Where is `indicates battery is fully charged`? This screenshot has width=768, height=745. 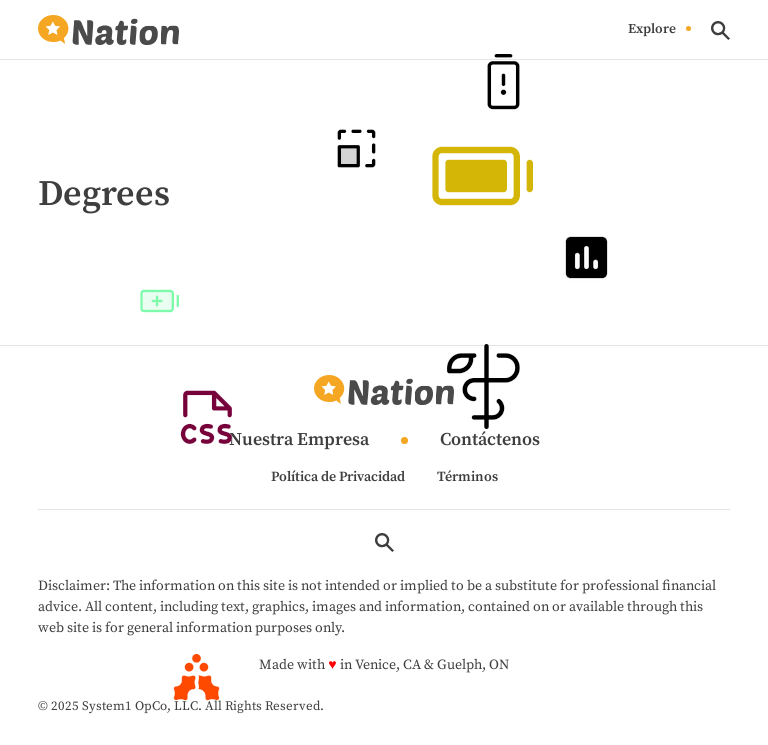
indicates battery is fully charged is located at coordinates (481, 176).